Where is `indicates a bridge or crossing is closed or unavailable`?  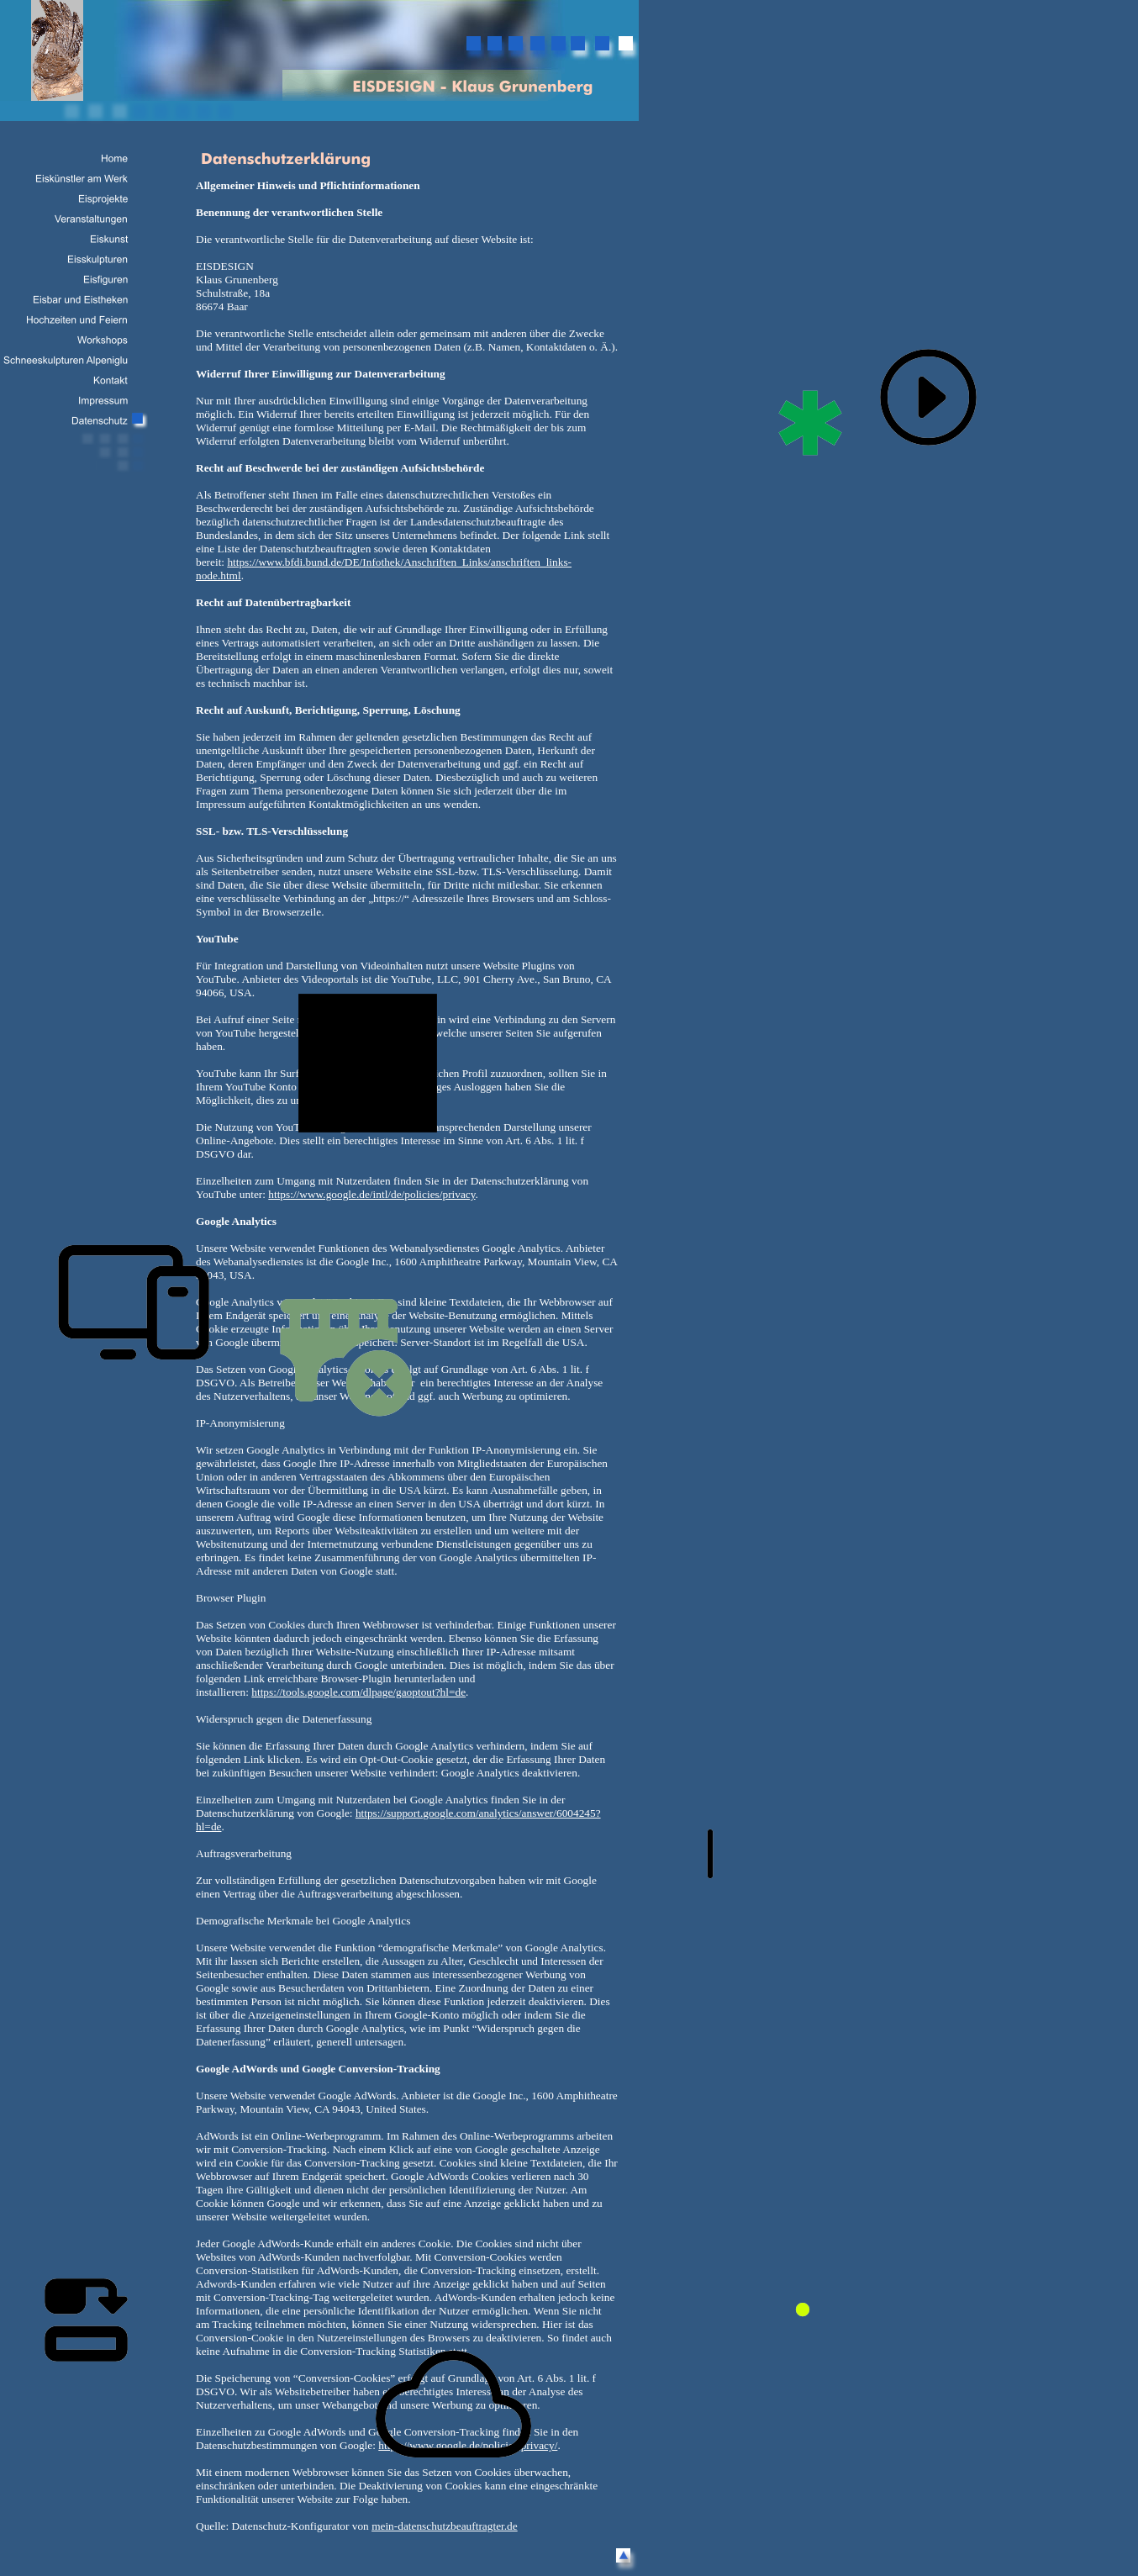 indicates a bridge or crossing is closed or unavailable is located at coordinates (346, 1350).